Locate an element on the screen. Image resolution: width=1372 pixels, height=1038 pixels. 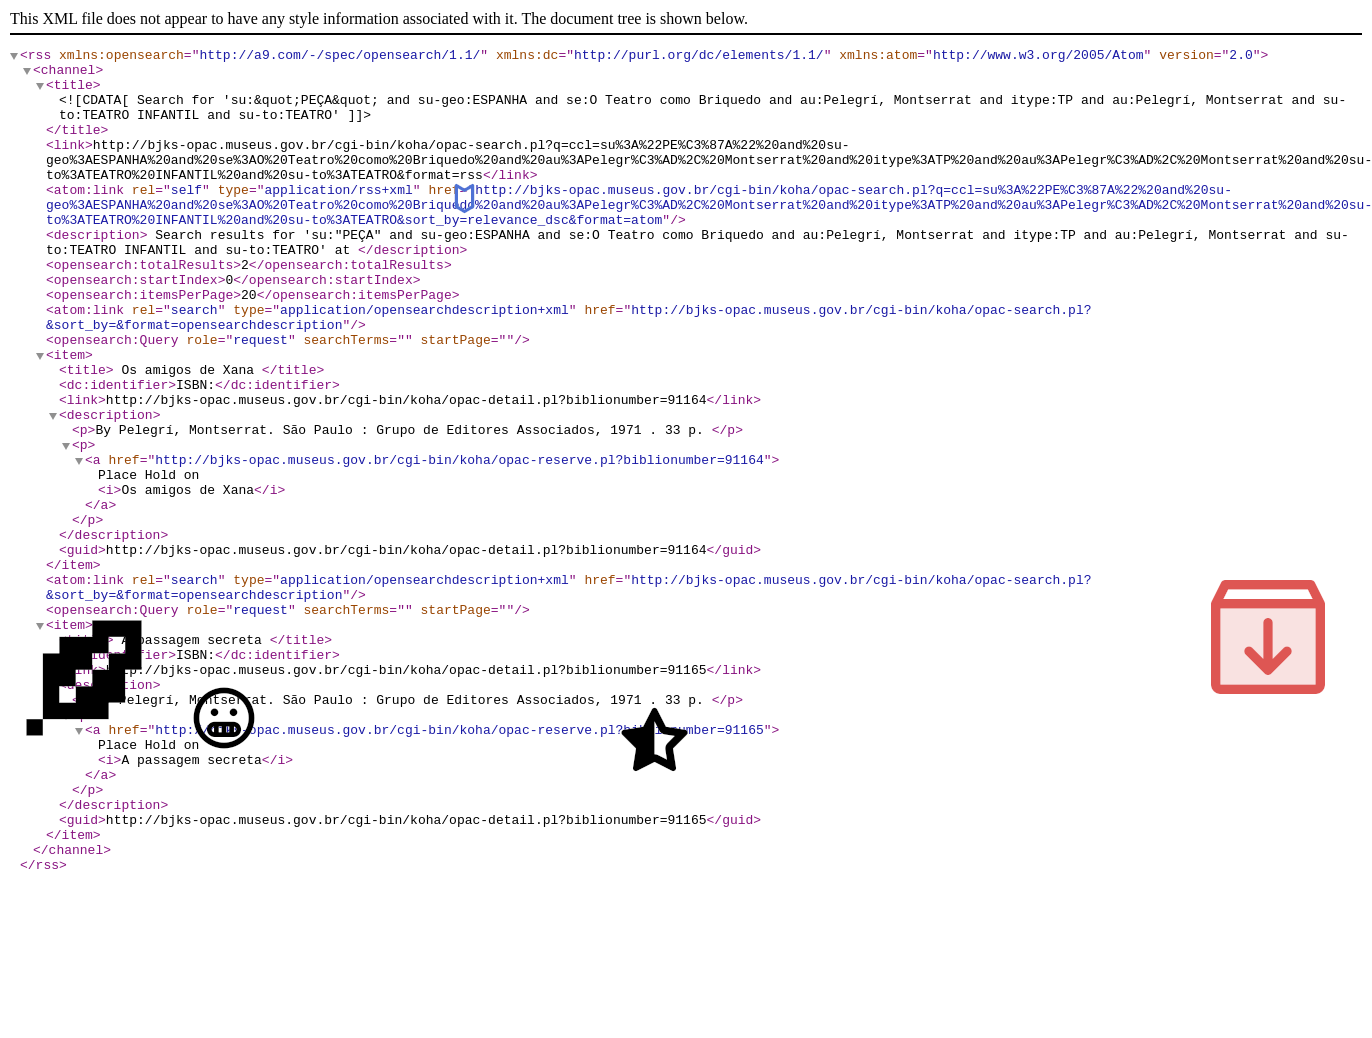
download to storage or archive is located at coordinates (1268, 637).